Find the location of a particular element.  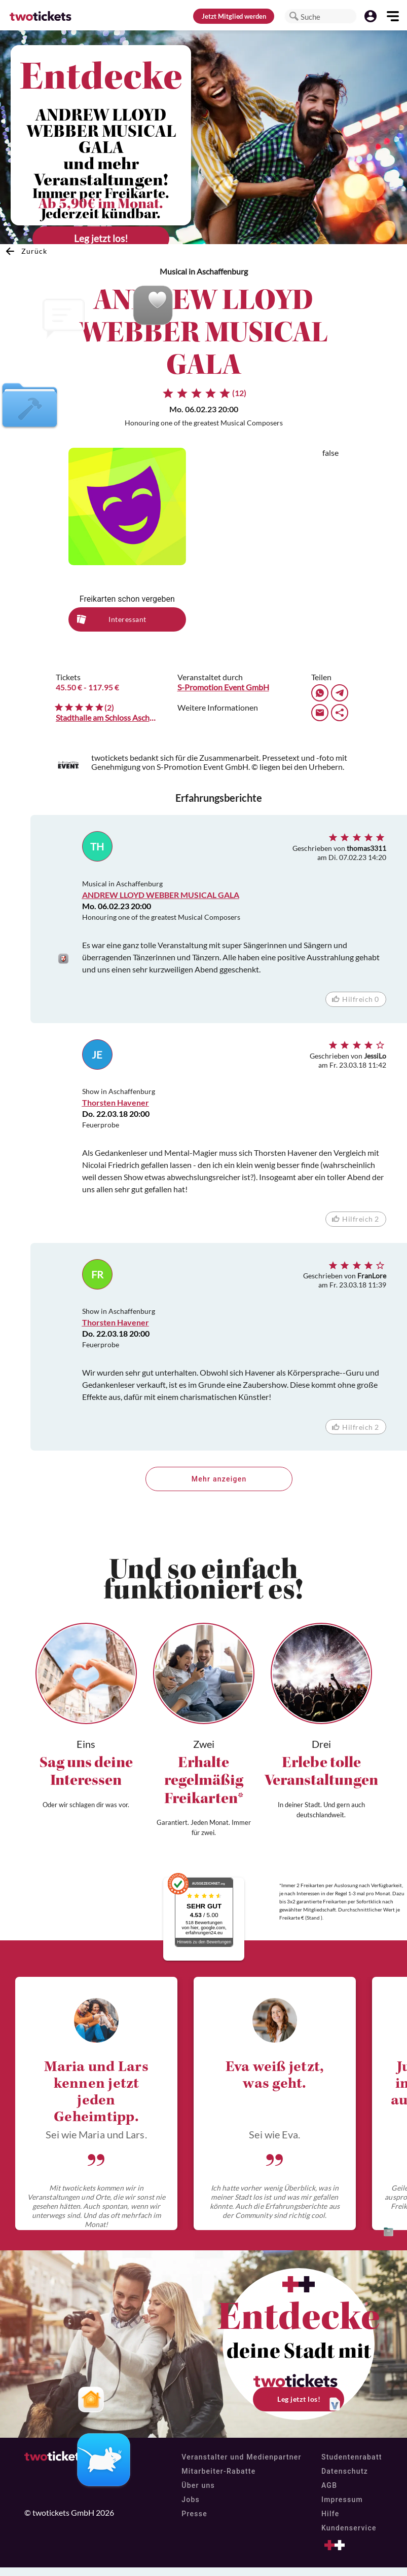

launch xfce desktop environment is located at coordinates (103, 2460).